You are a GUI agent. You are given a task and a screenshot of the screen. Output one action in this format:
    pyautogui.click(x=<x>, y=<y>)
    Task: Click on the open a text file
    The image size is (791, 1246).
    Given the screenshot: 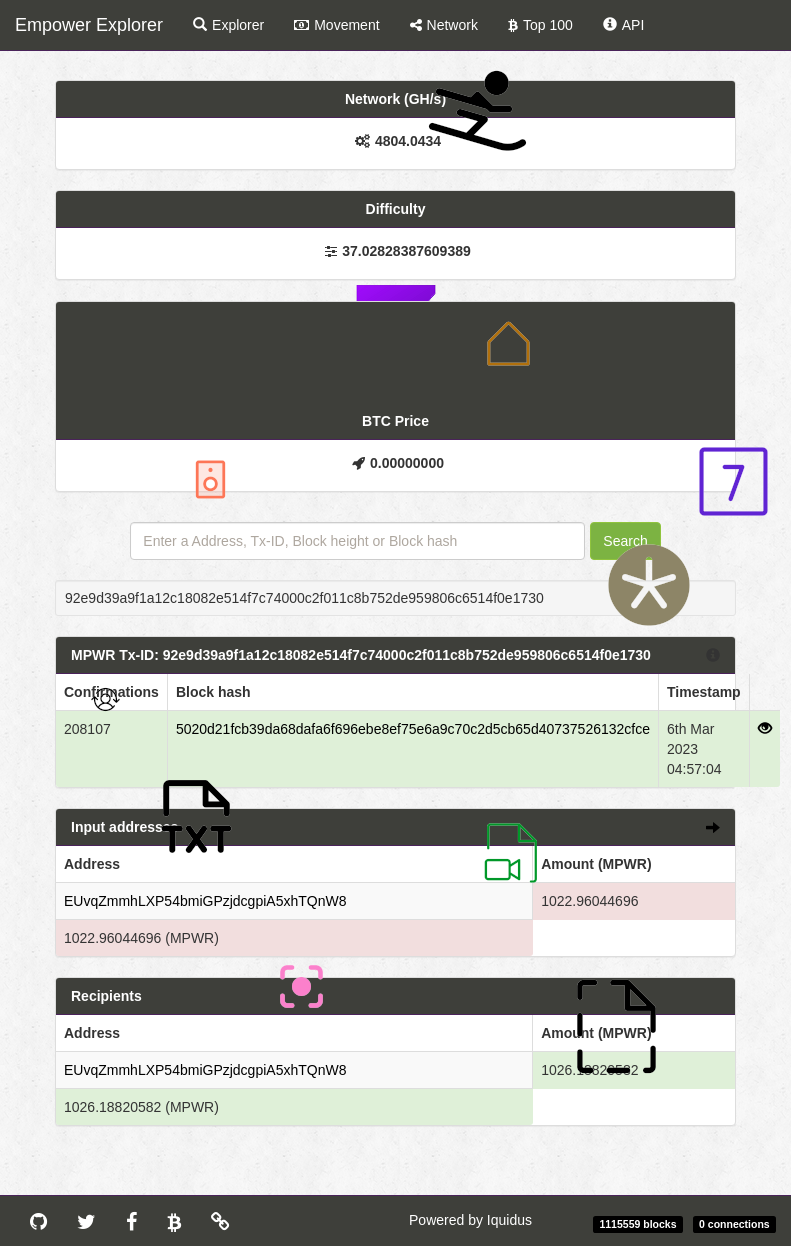 What is the action you would take?
    pyautogui.click(x=196, y=819)
    